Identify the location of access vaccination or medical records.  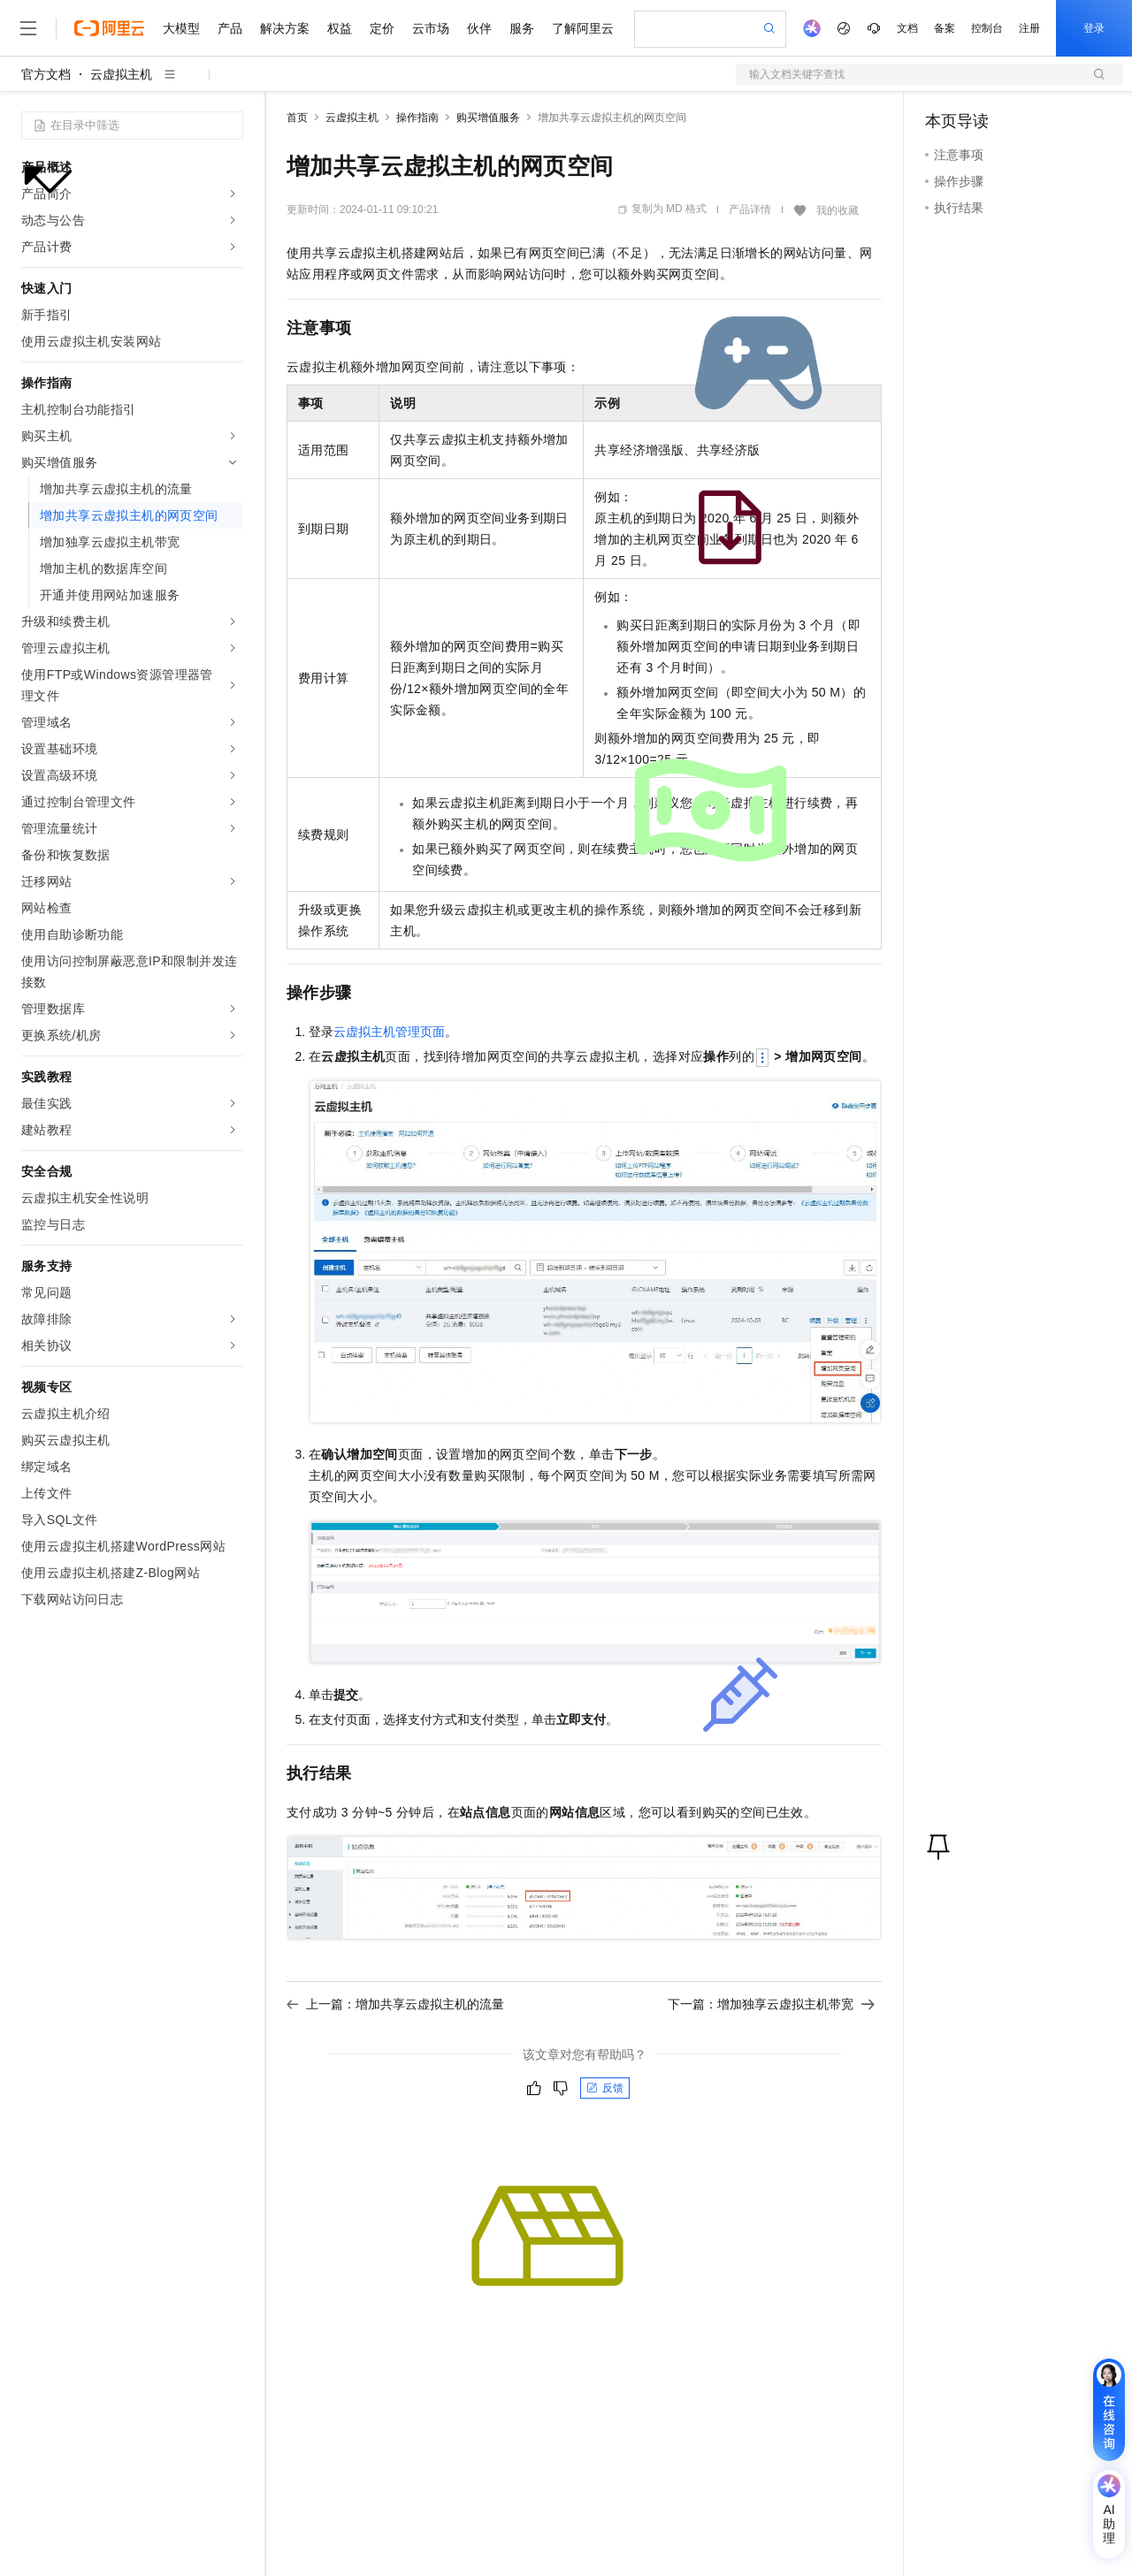
(740, 1695).